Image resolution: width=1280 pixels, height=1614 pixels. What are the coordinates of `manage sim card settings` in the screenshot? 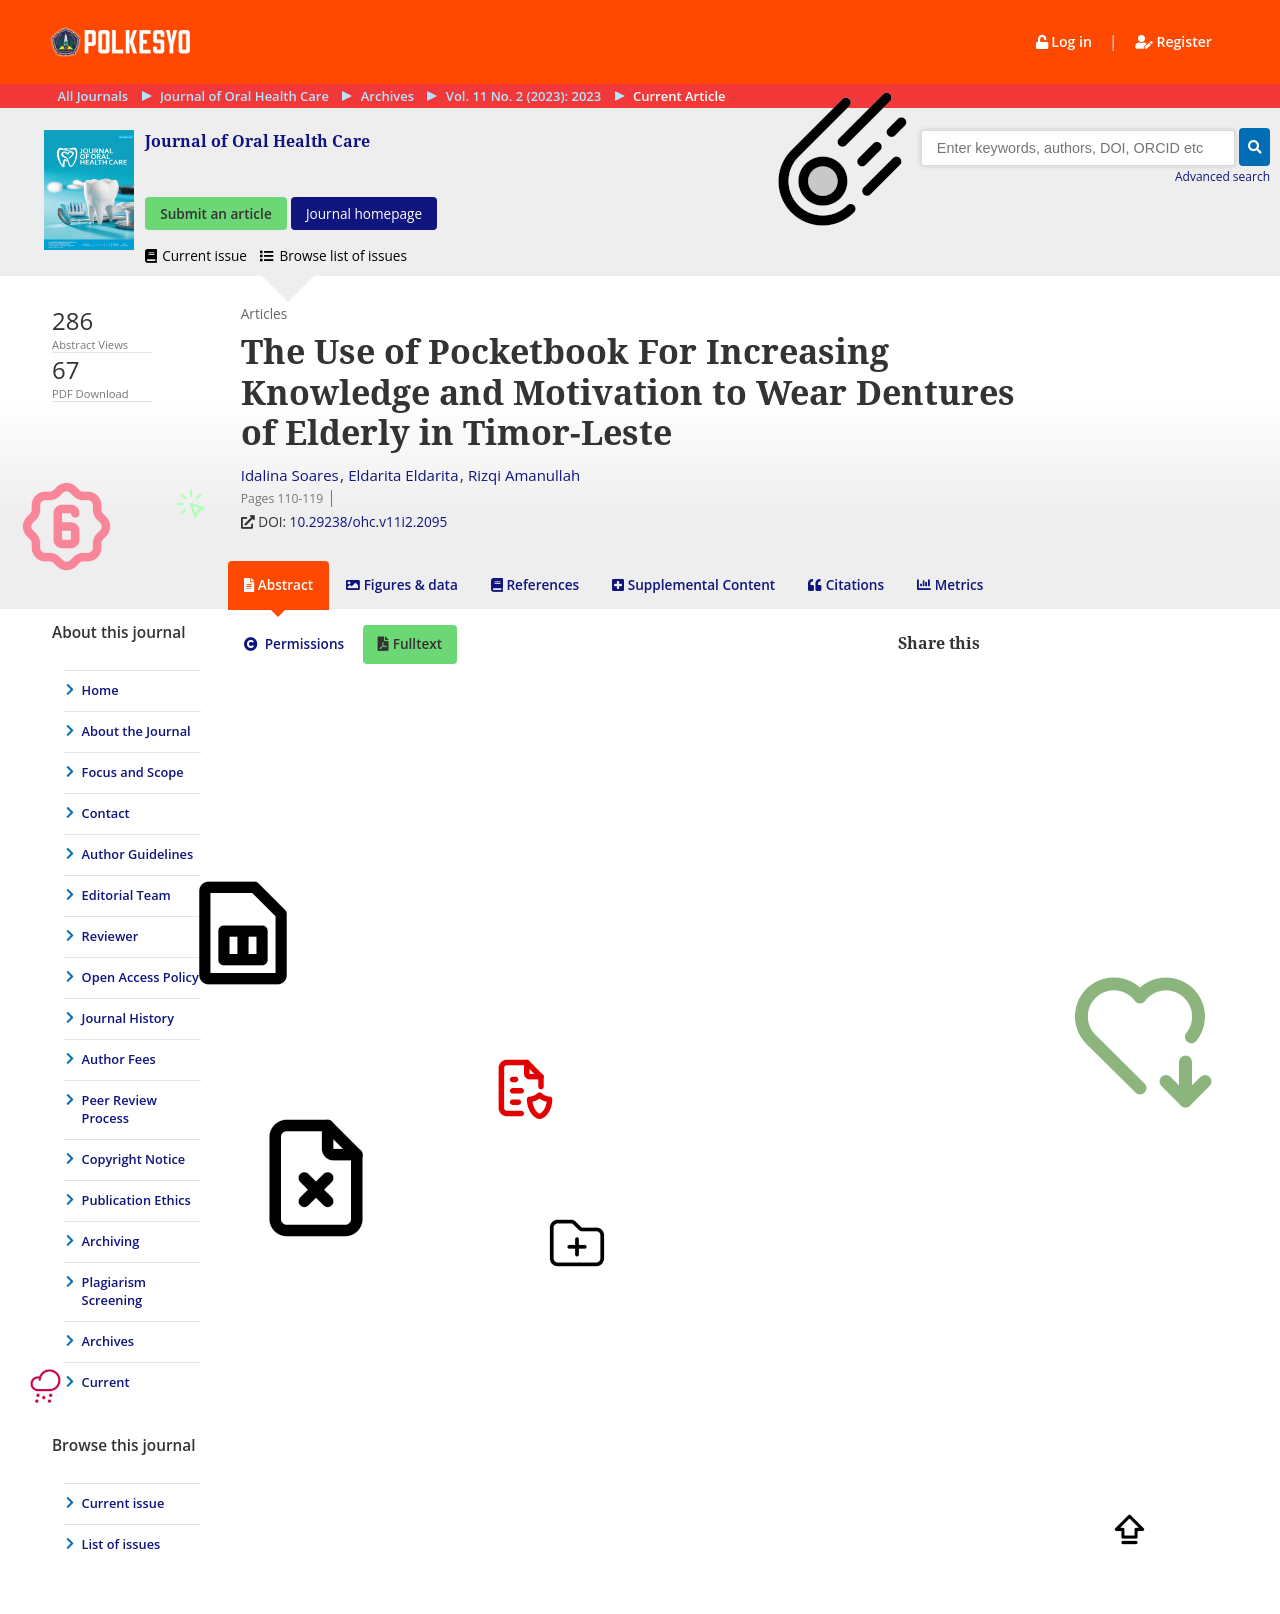 It's located at (243, 933).